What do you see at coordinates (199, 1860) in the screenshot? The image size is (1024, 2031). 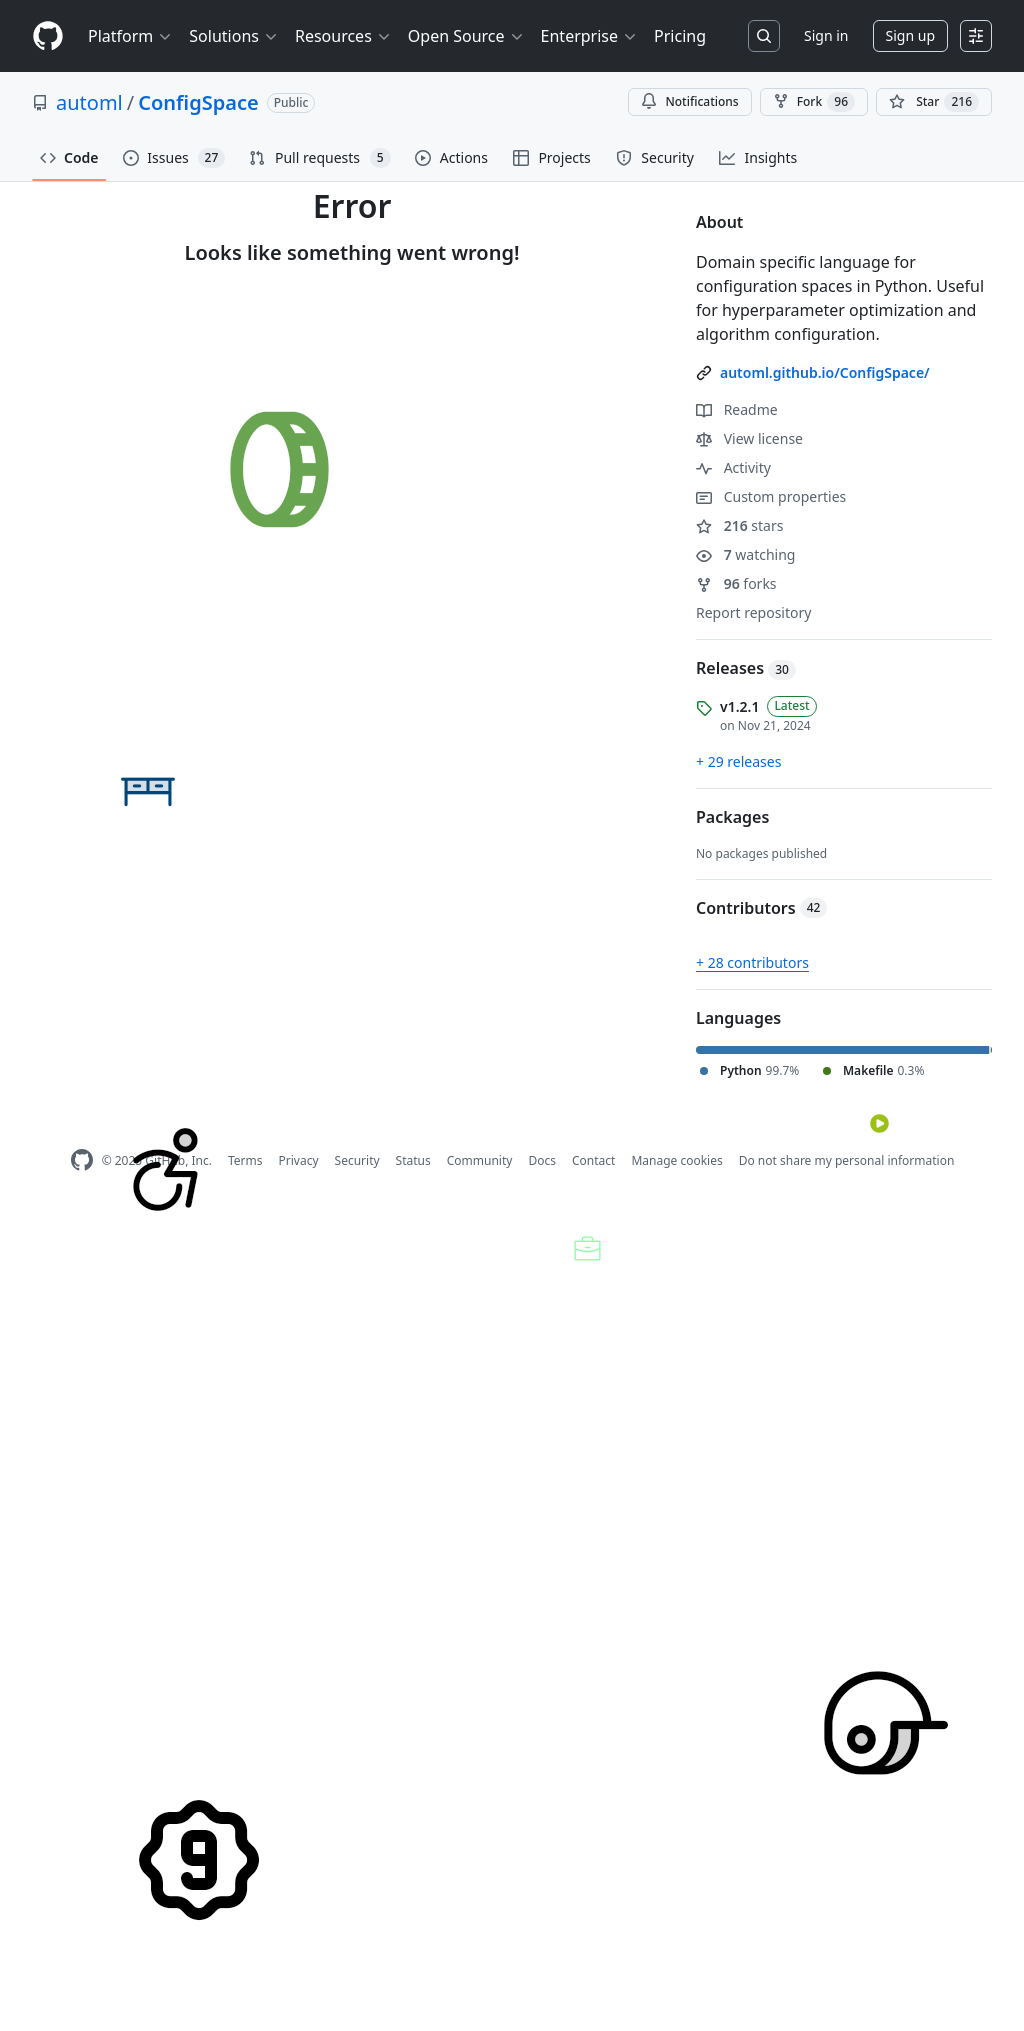 I see `indicates rank or position number 9` at bounding box center [199, 1860].